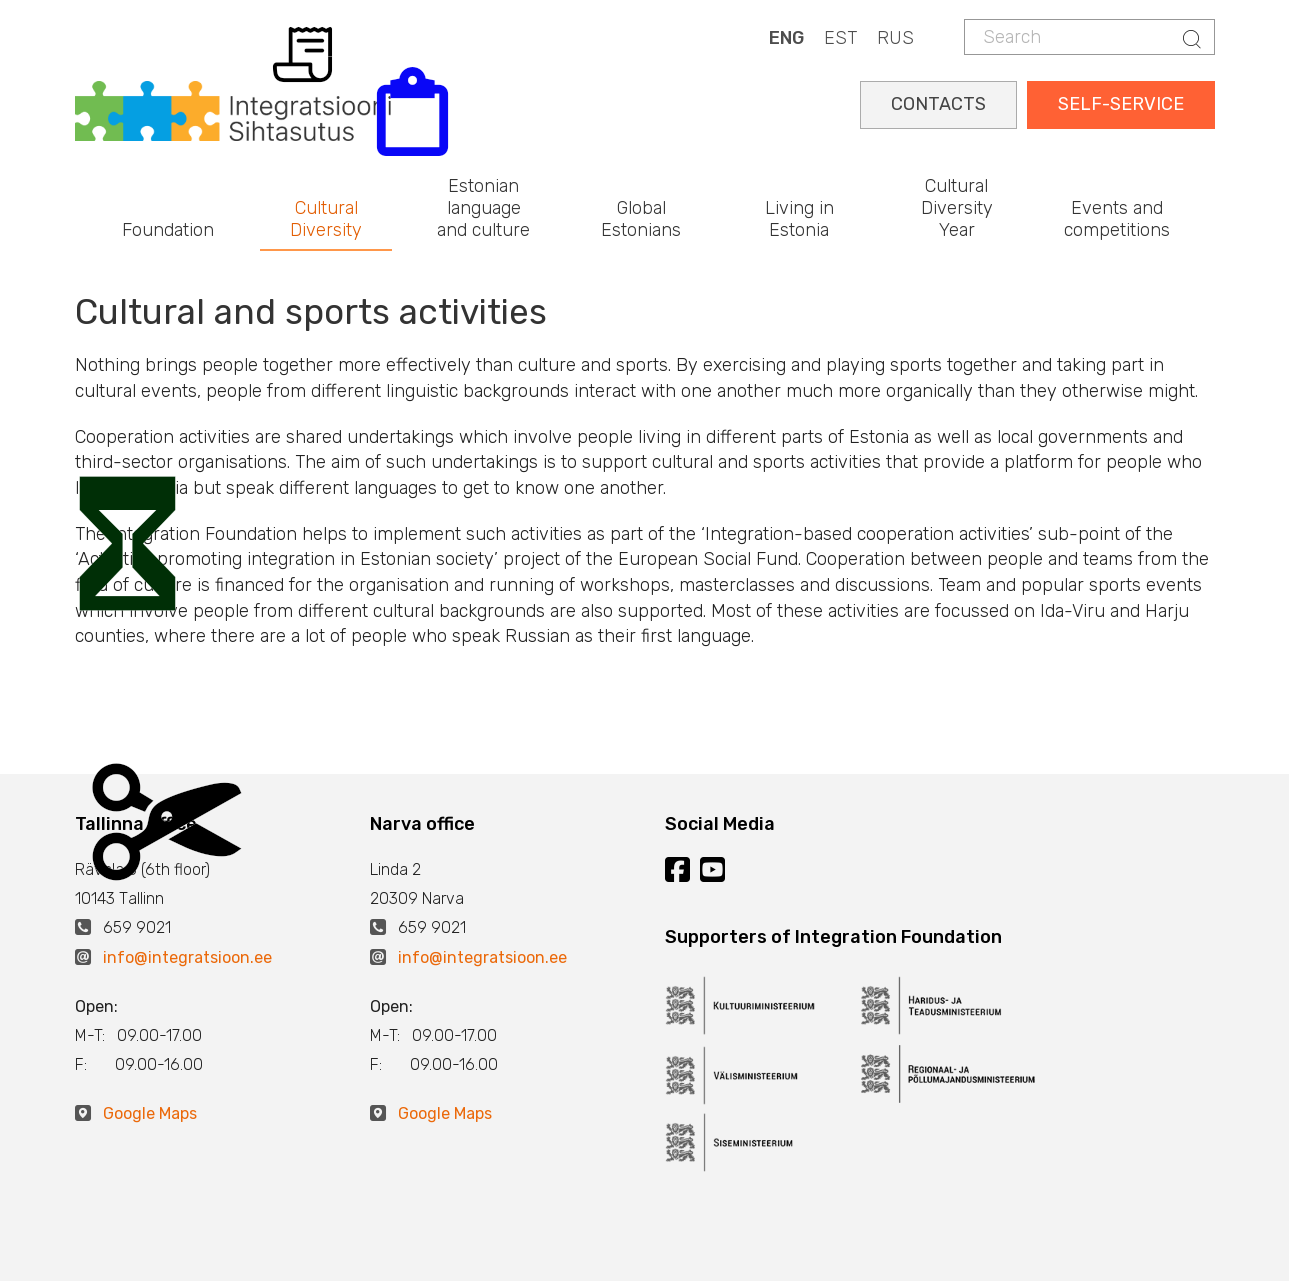  I want to click on copy to clipboard, so click(412, 111).